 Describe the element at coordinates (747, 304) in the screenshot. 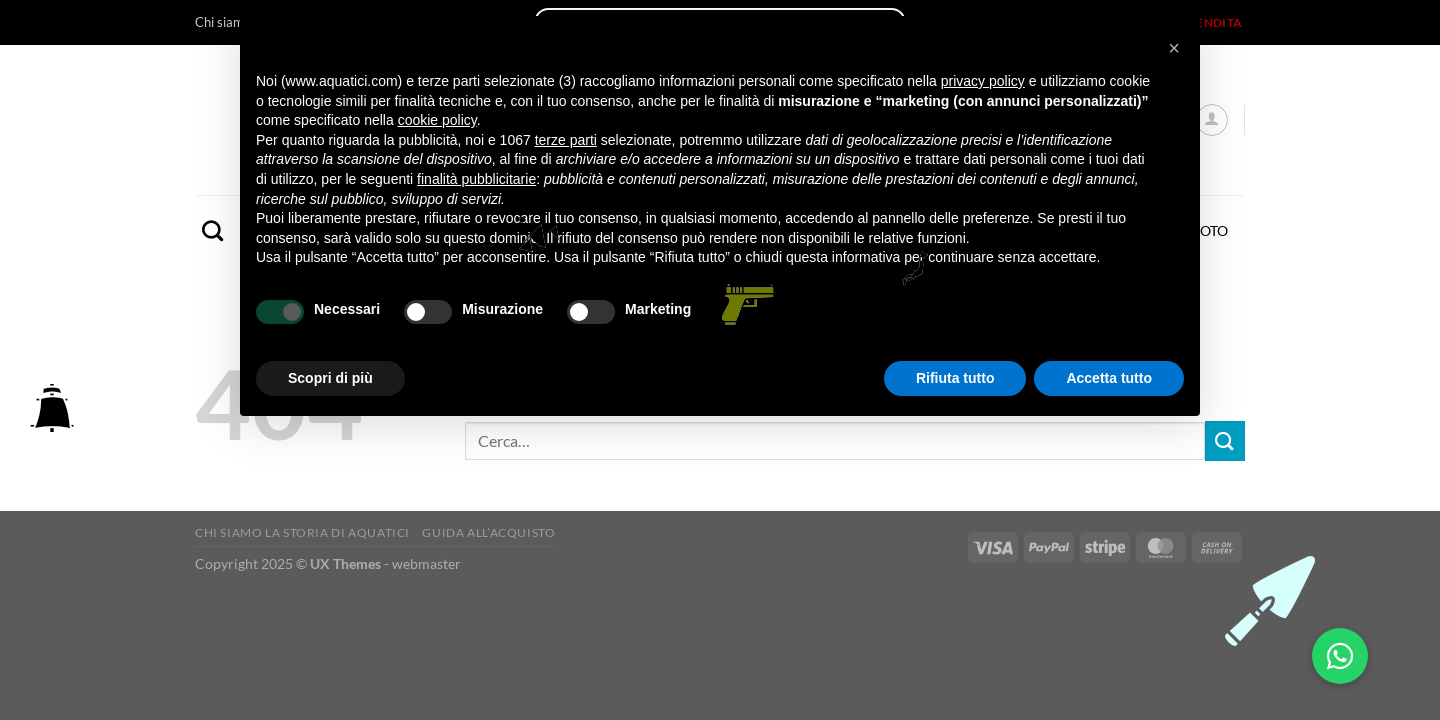

I see `access weapons inventory in game` at that location.